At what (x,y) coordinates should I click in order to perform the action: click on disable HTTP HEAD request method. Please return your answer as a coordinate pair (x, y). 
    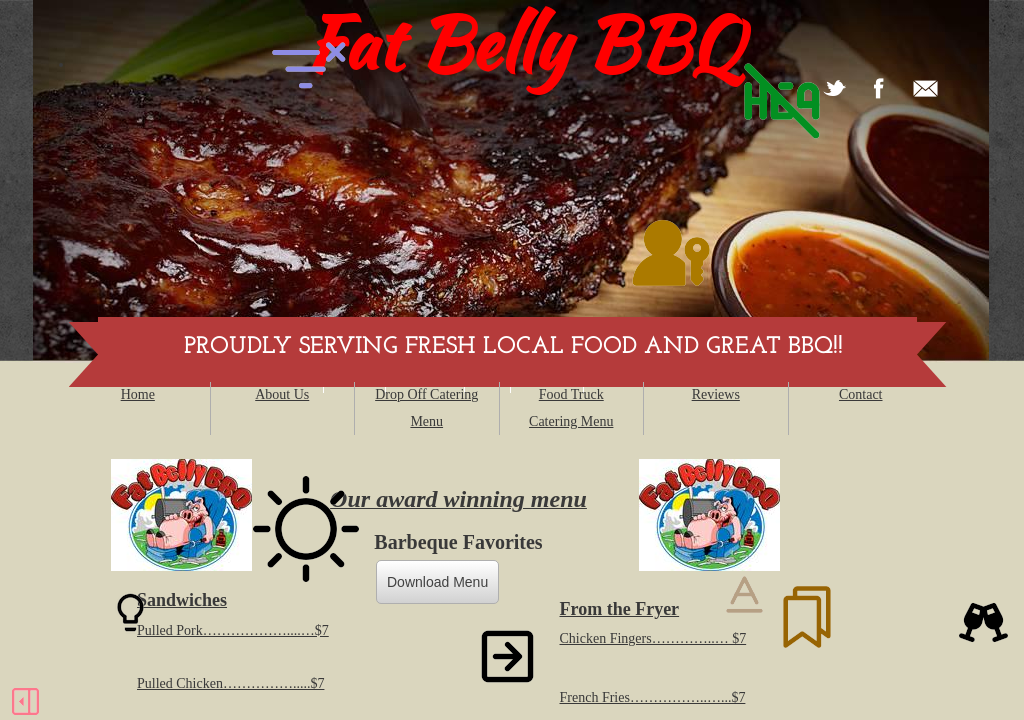
    Looking at the image, I should click on (782, 101).